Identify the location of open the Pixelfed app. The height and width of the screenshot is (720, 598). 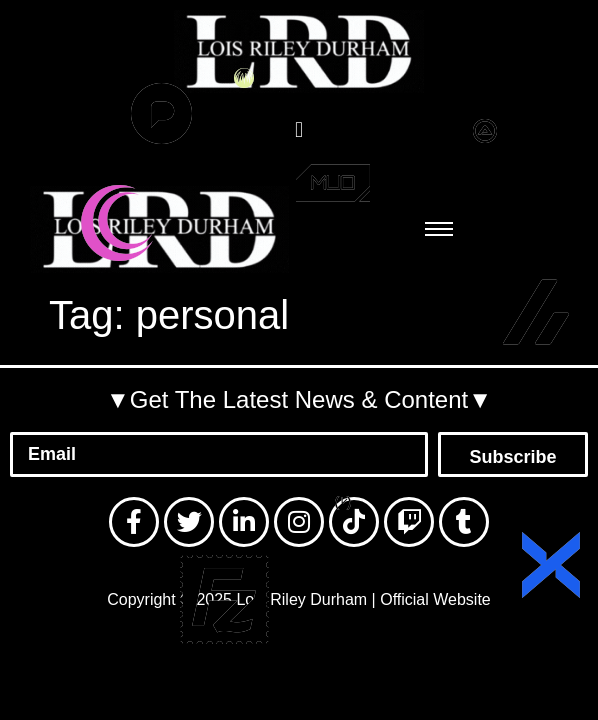
(161, 113).